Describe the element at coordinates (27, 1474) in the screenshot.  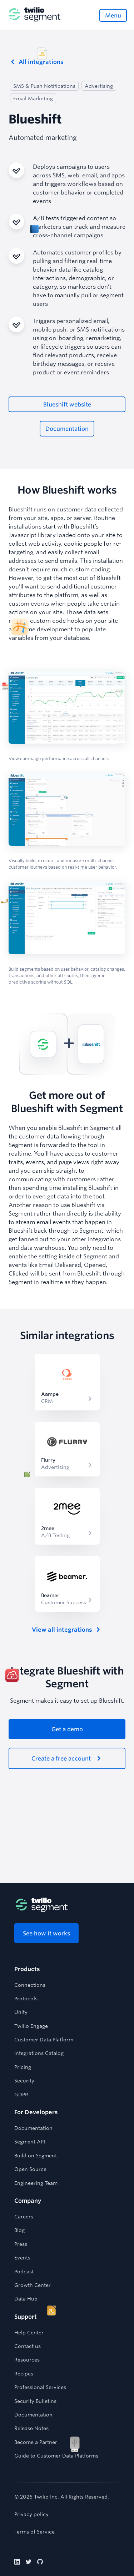
I see `customize desktop theme and appearance` at that location.